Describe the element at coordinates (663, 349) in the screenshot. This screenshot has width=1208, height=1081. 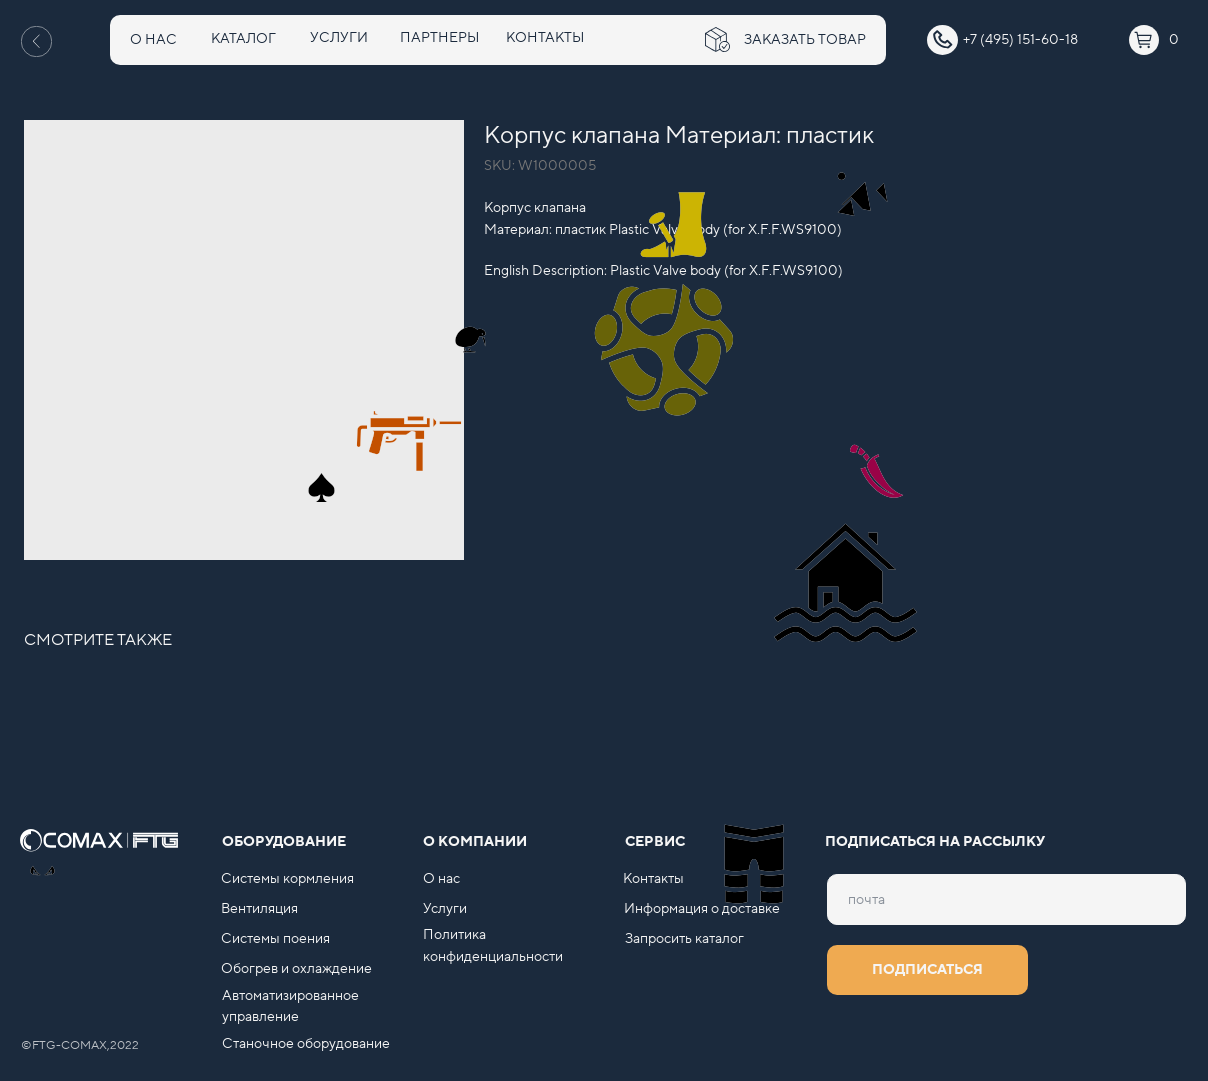
I see `indicates a multi-attack or combo ability in a game` at that location.